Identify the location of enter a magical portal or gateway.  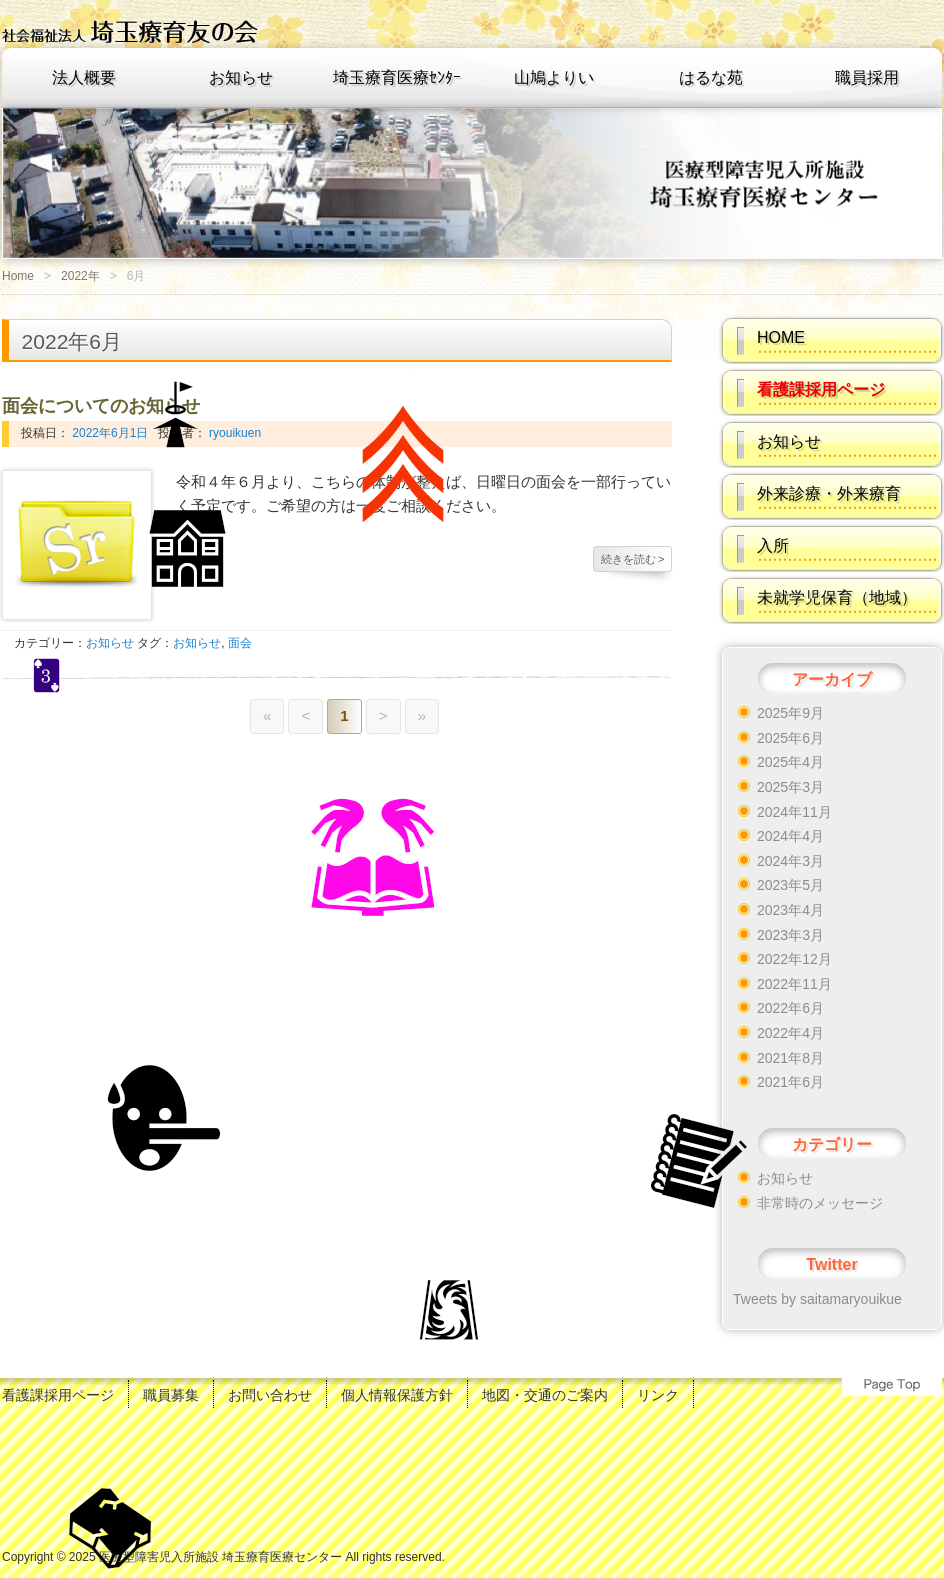
(449, 1310).